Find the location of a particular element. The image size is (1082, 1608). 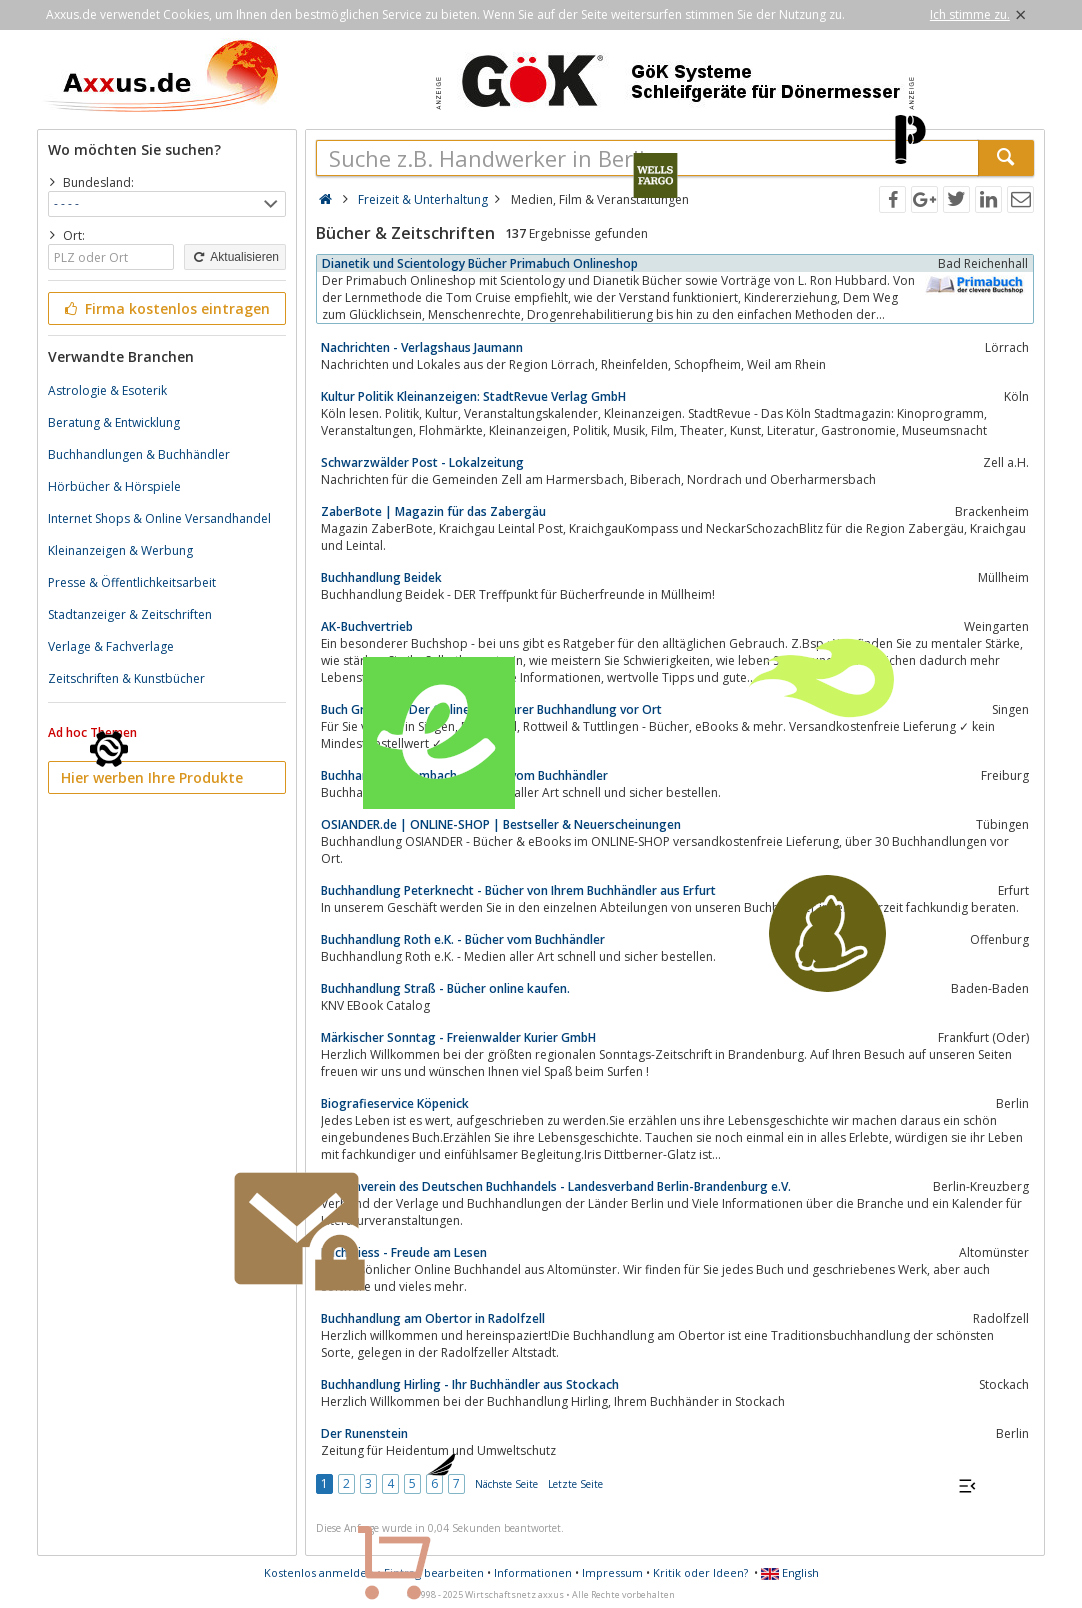

ember.js framework logo is located at coordinates (439, 733).